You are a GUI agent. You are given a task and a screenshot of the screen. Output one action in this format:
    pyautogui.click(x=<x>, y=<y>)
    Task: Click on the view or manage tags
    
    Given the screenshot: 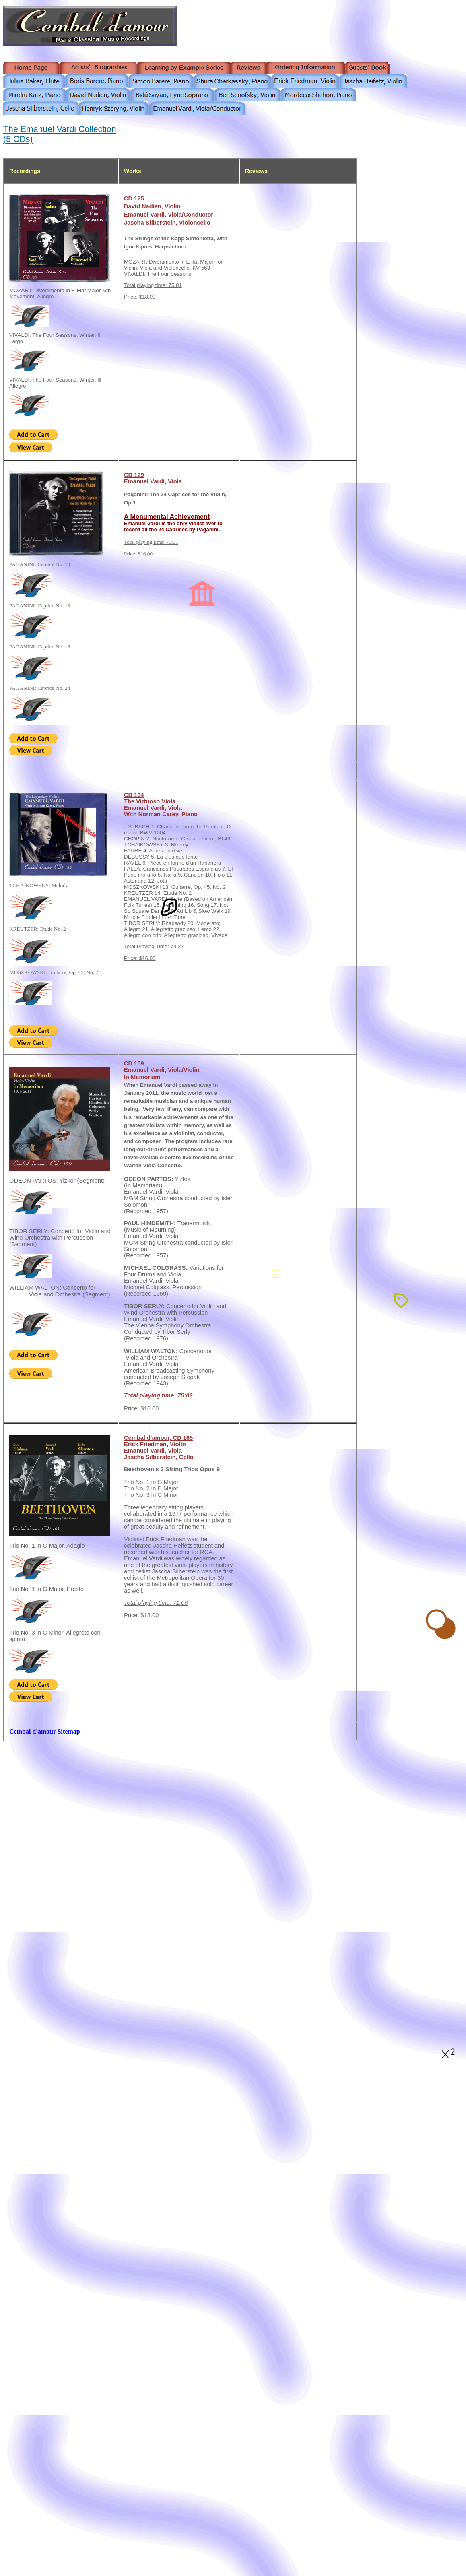 What is the action you would take?
    pyautogui.click(x=400, y=1300)
    